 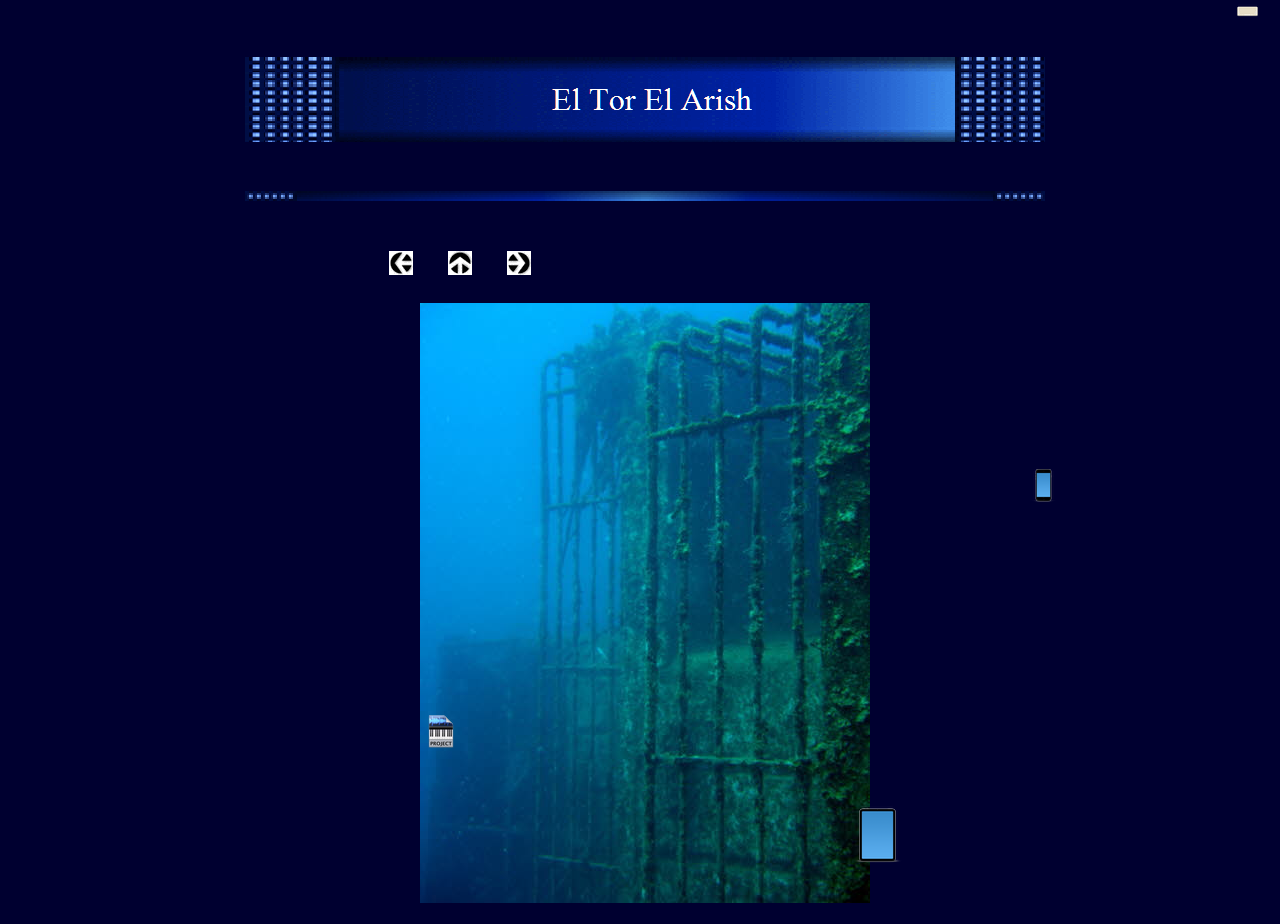 What do you see at coordinates (1043, 485) in the screenshot?
I see `indicates a connected iPhone device` at bounding box center [1043, 485].